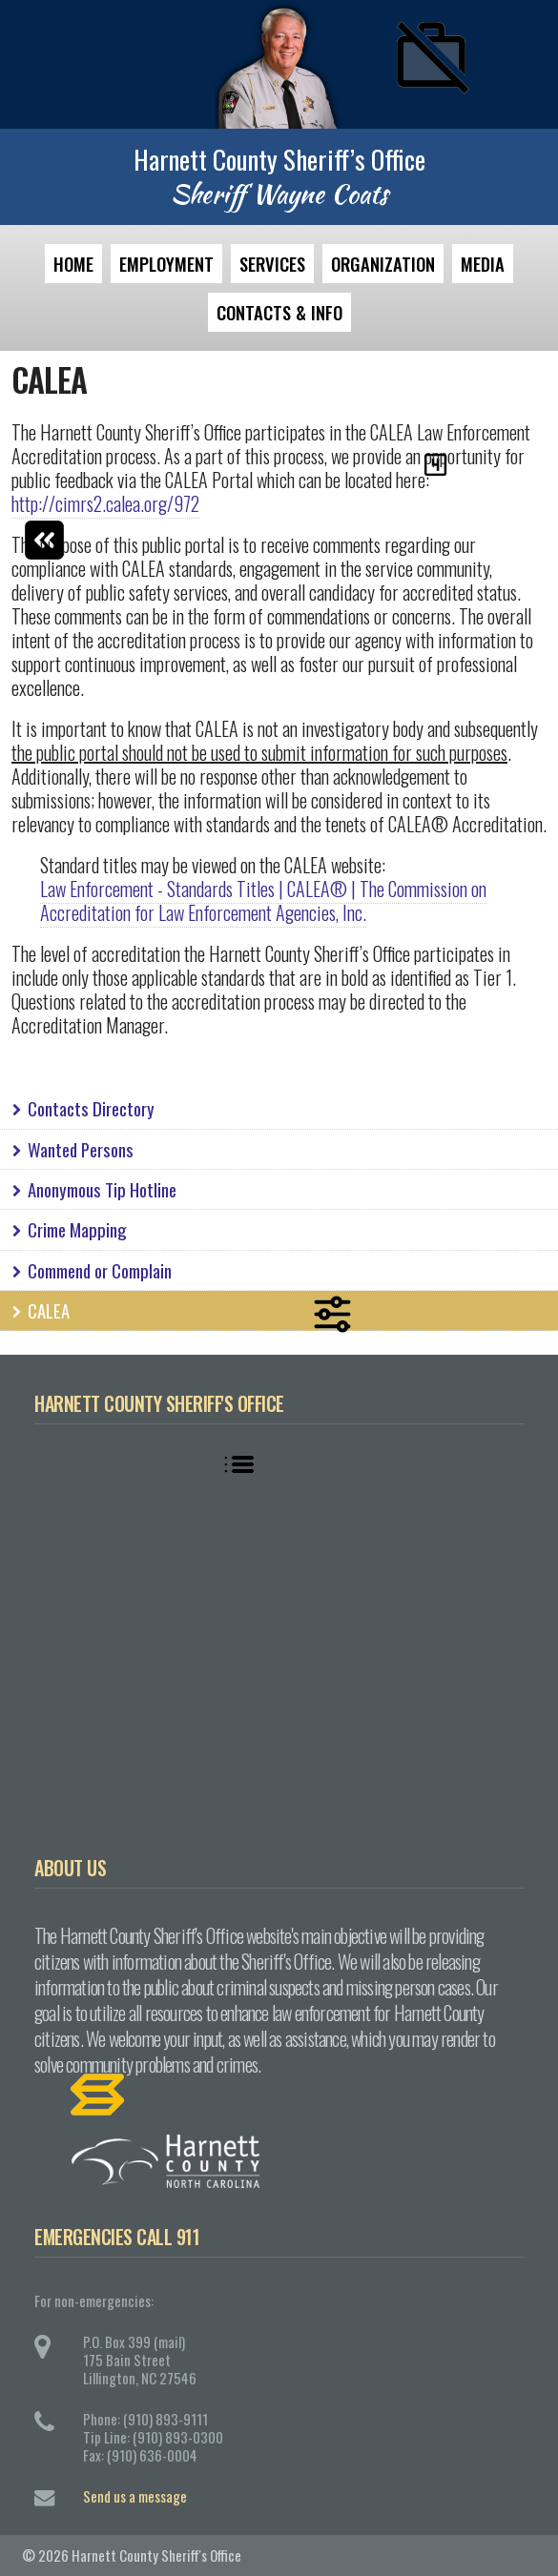 This screenshot has height=2576, width=558. What do you see at coordinates (332, 1314) in the screenshot?
I see `adjust settings or preferences` at bounding box center [332, 1314].